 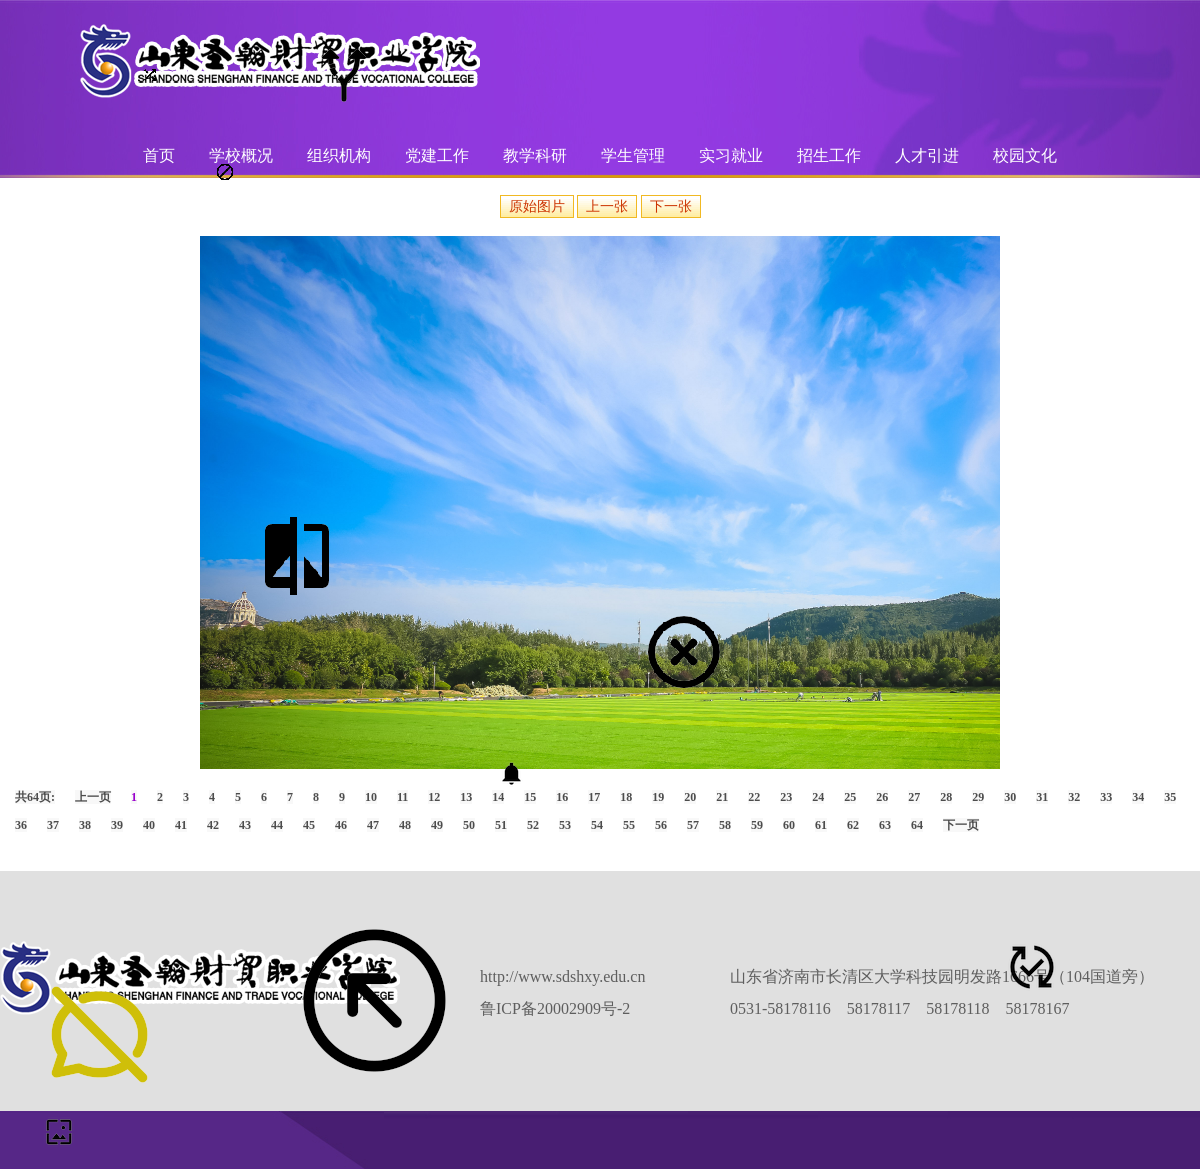 I want to click on indicates a blocked or prohibited action, so click(x=225, y=172).